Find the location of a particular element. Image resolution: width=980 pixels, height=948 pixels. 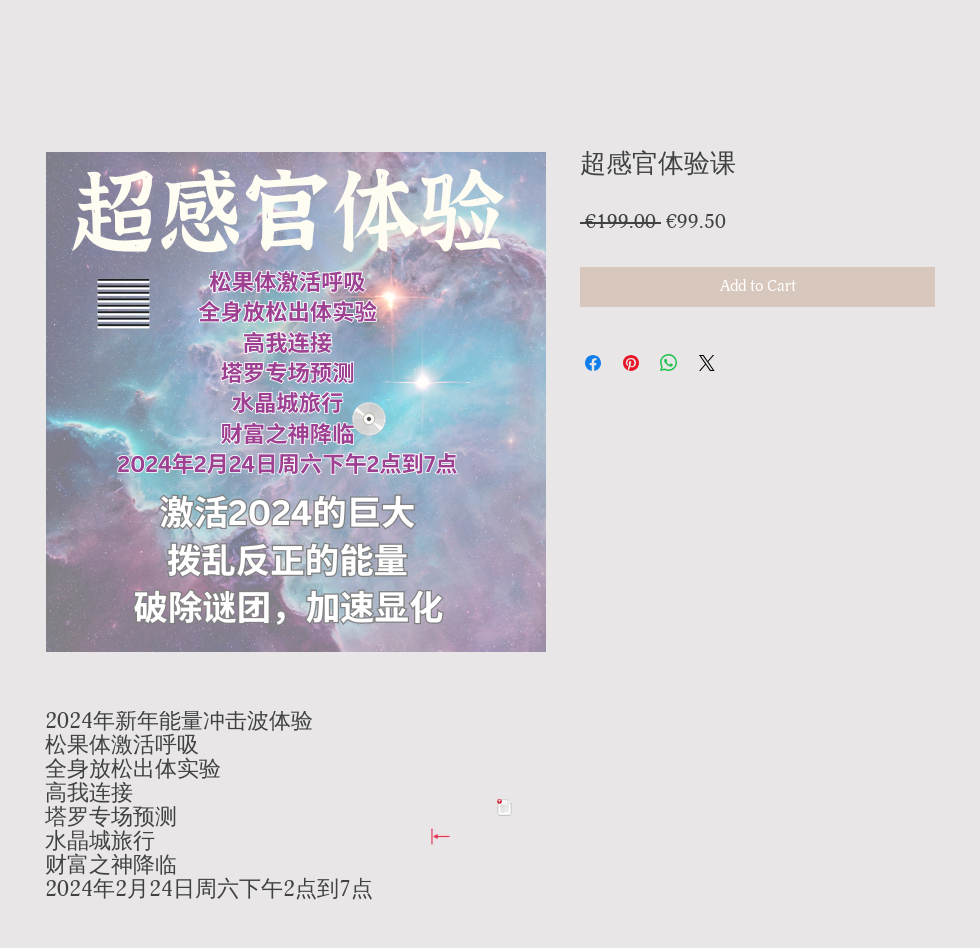

go to the first item in a list or sequence is located at coordinates (440, 836).